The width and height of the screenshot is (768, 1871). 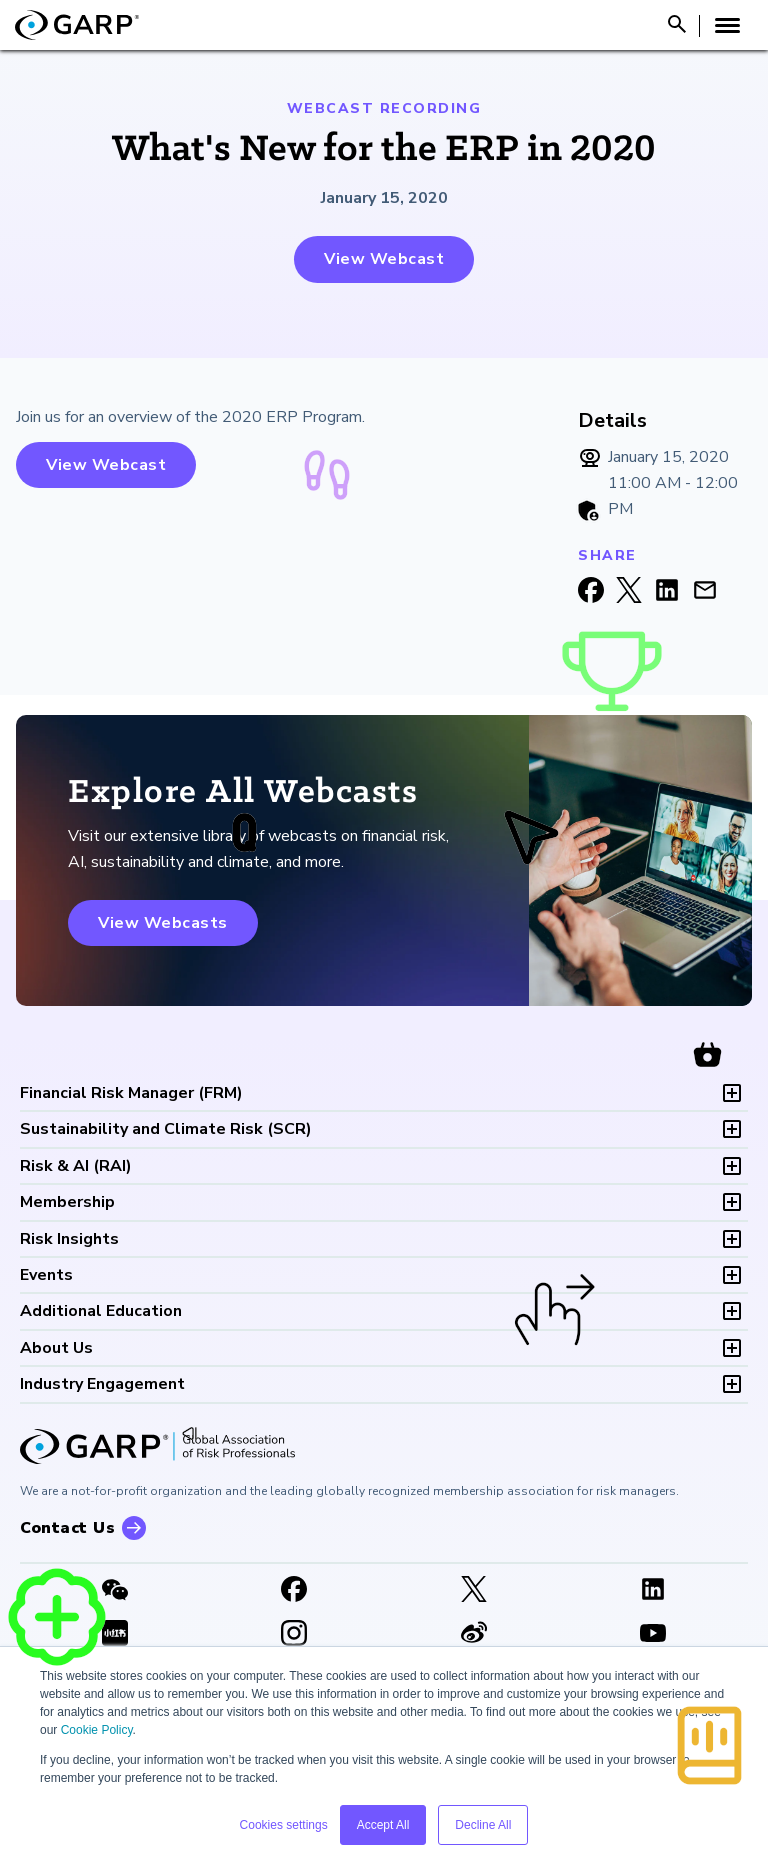 I want to click on cursor or pointer indicator, so click(x=530, y=836).